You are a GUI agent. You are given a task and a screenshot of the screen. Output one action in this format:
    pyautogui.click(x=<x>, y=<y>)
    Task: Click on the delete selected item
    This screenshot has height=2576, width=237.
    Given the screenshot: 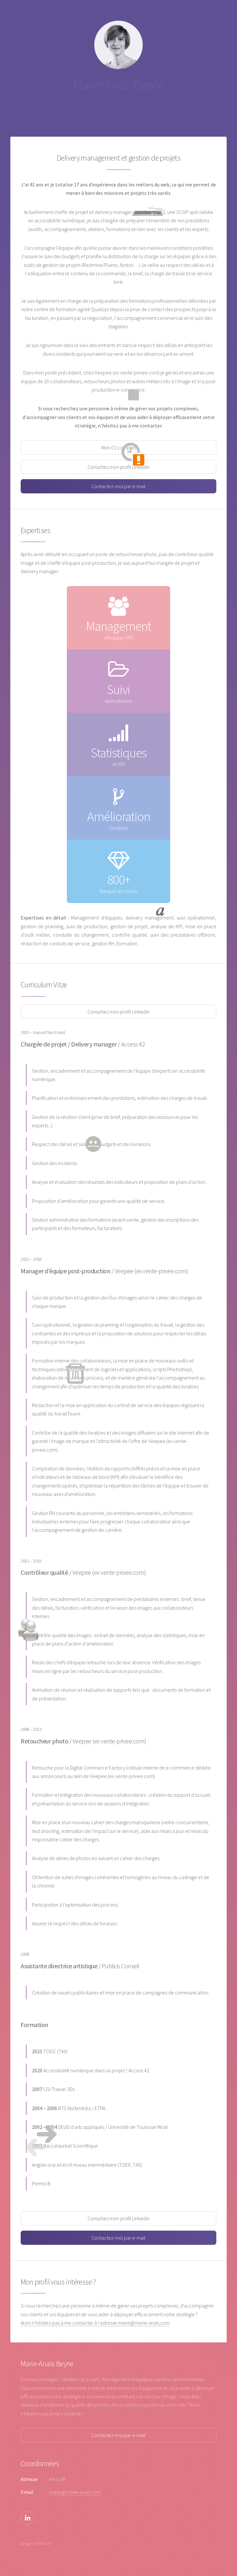 What is the action you would take?
    pyautogui.click(x=76, y=1373)
    